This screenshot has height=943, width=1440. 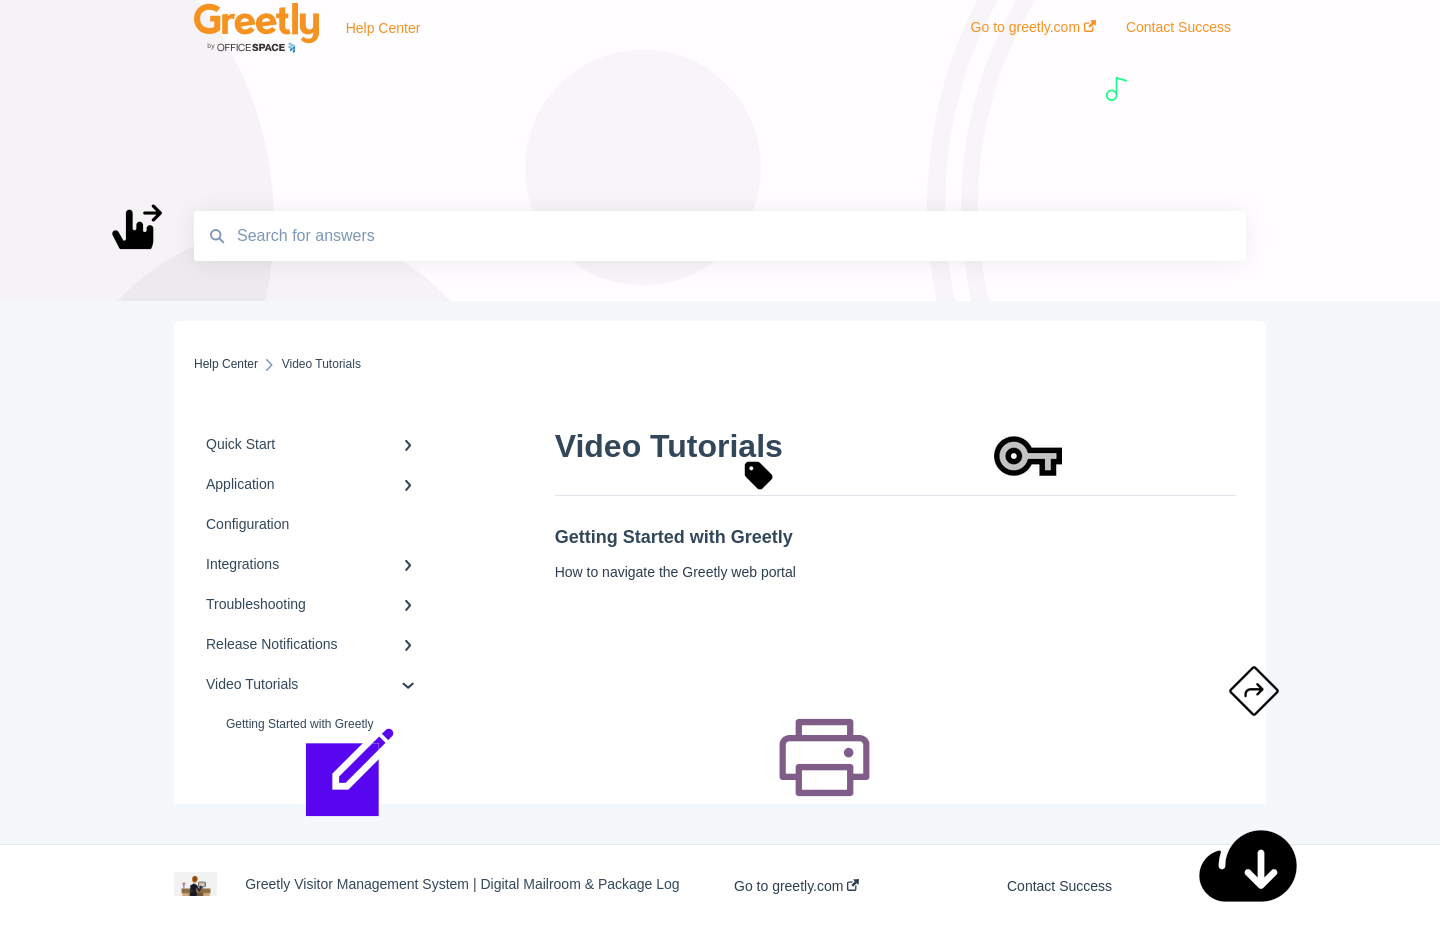 I want to click on access VPN or secure connection settings, so click(x=1028, y=456).